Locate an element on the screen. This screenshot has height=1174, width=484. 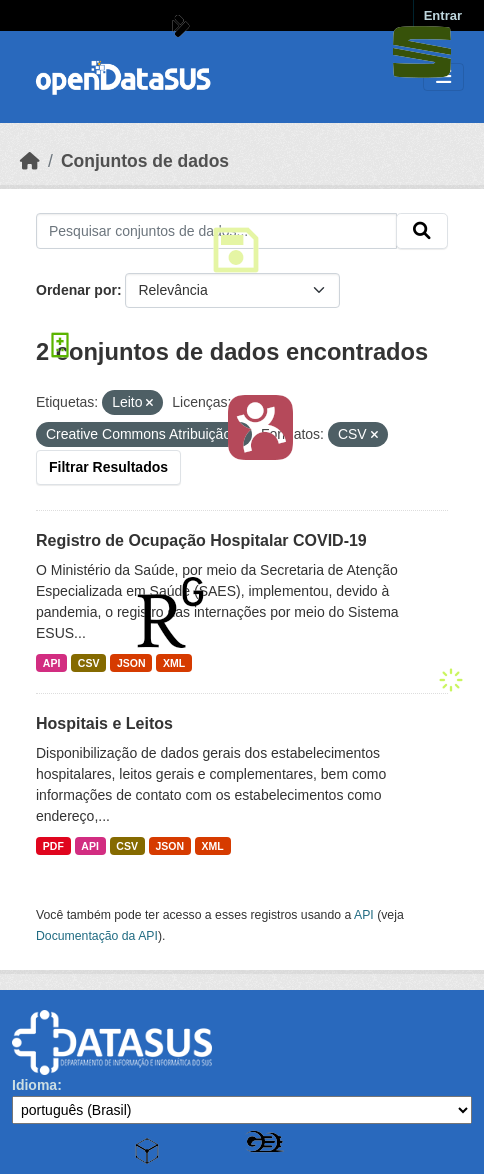
visit ResearchGate profile or website is located at coordinates (170, 612).